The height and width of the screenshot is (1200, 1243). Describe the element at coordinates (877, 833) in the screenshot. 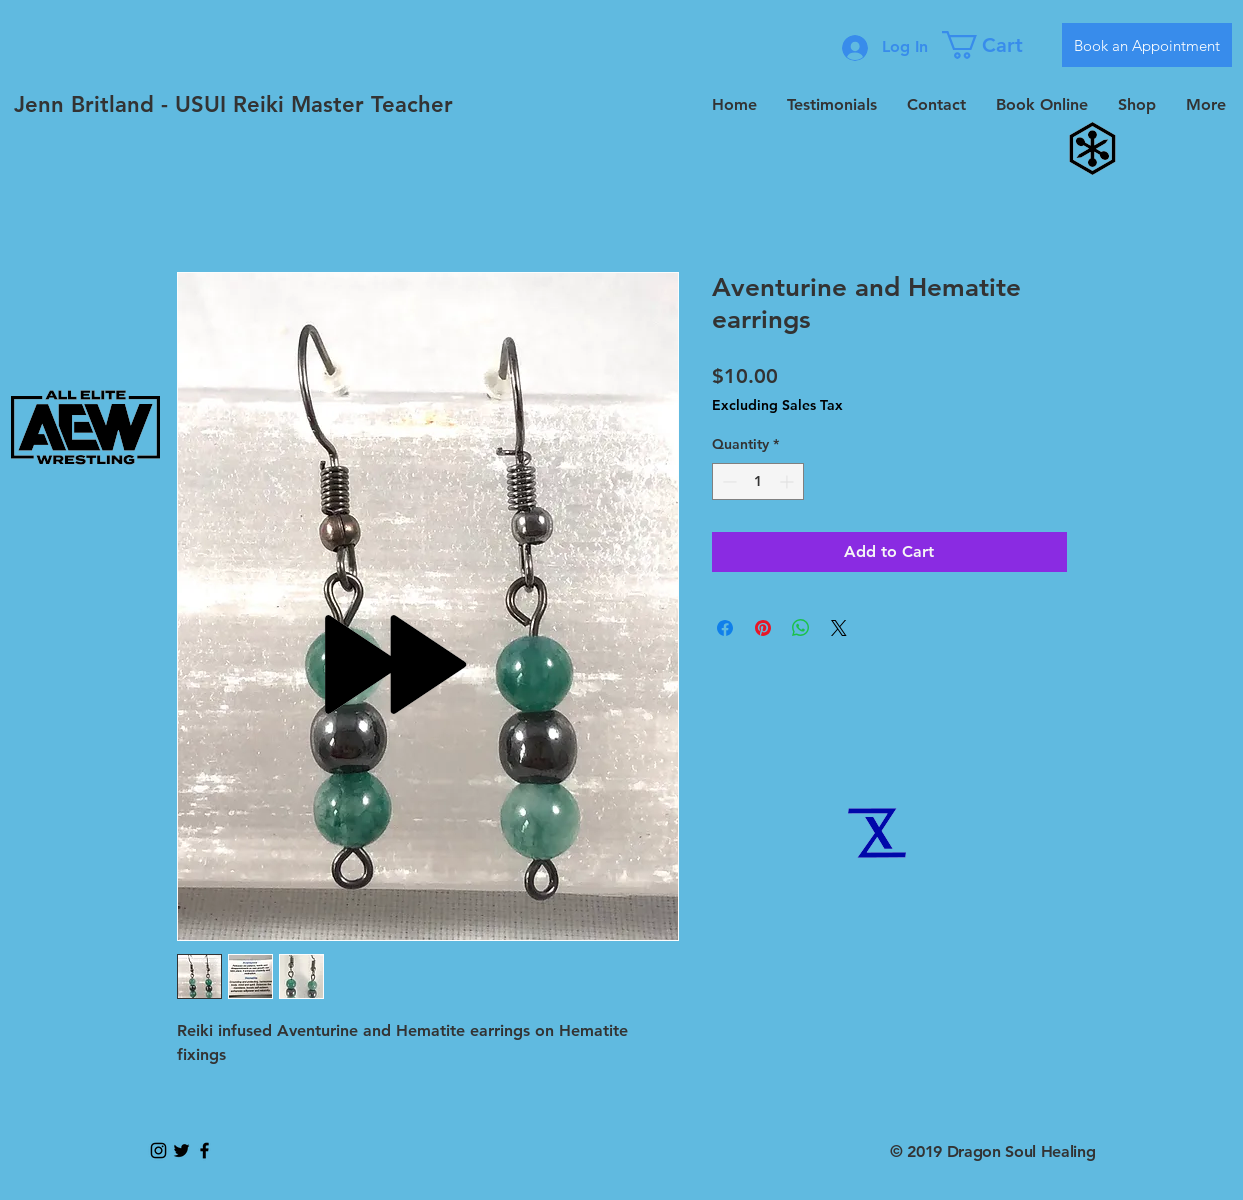

I see `tuxedo computers brand logo` at that location.